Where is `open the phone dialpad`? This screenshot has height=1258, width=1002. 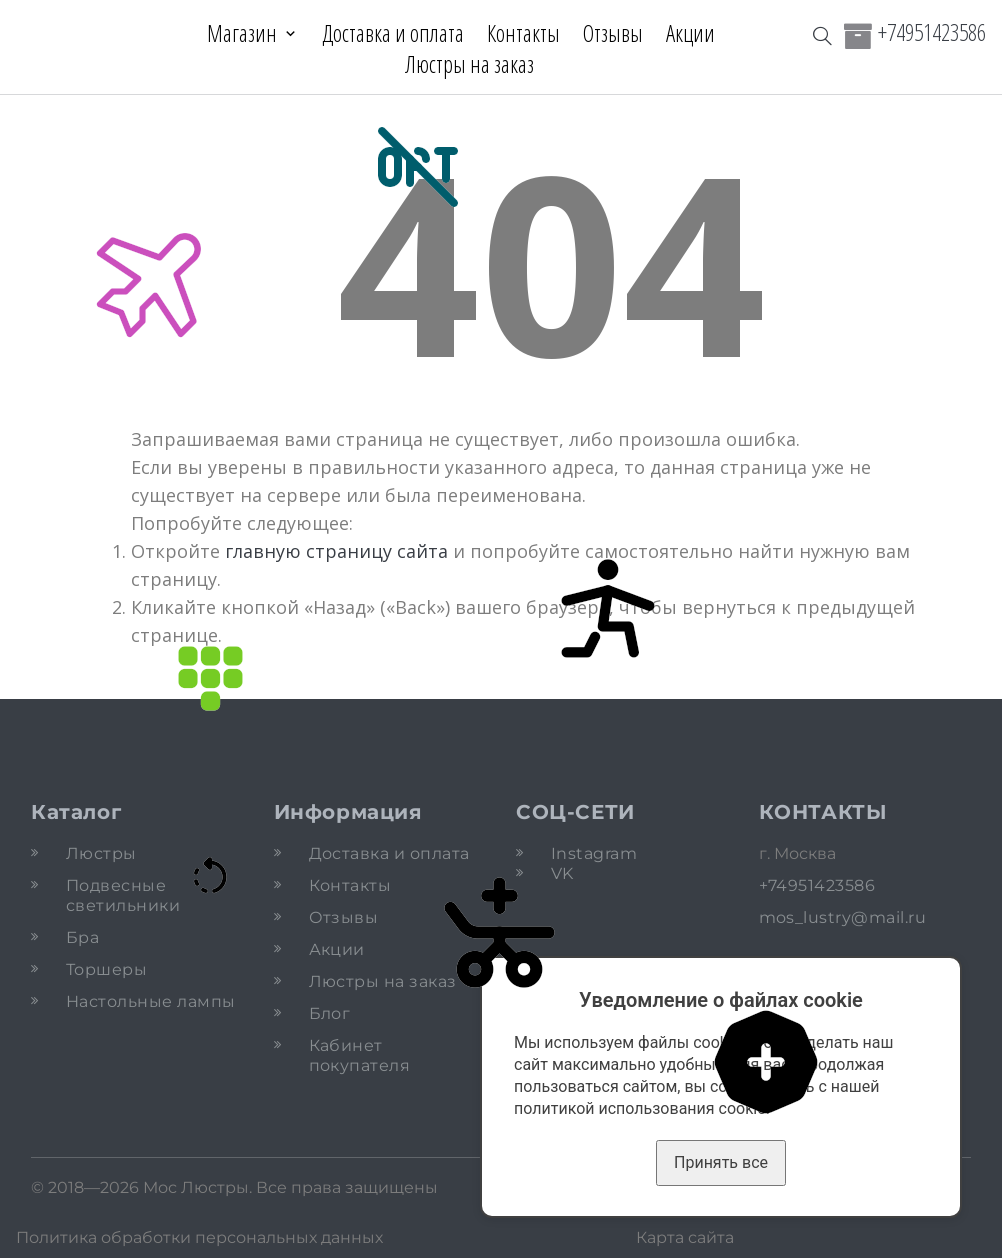 open the phone dialpad is located at coordinates (210, 678).